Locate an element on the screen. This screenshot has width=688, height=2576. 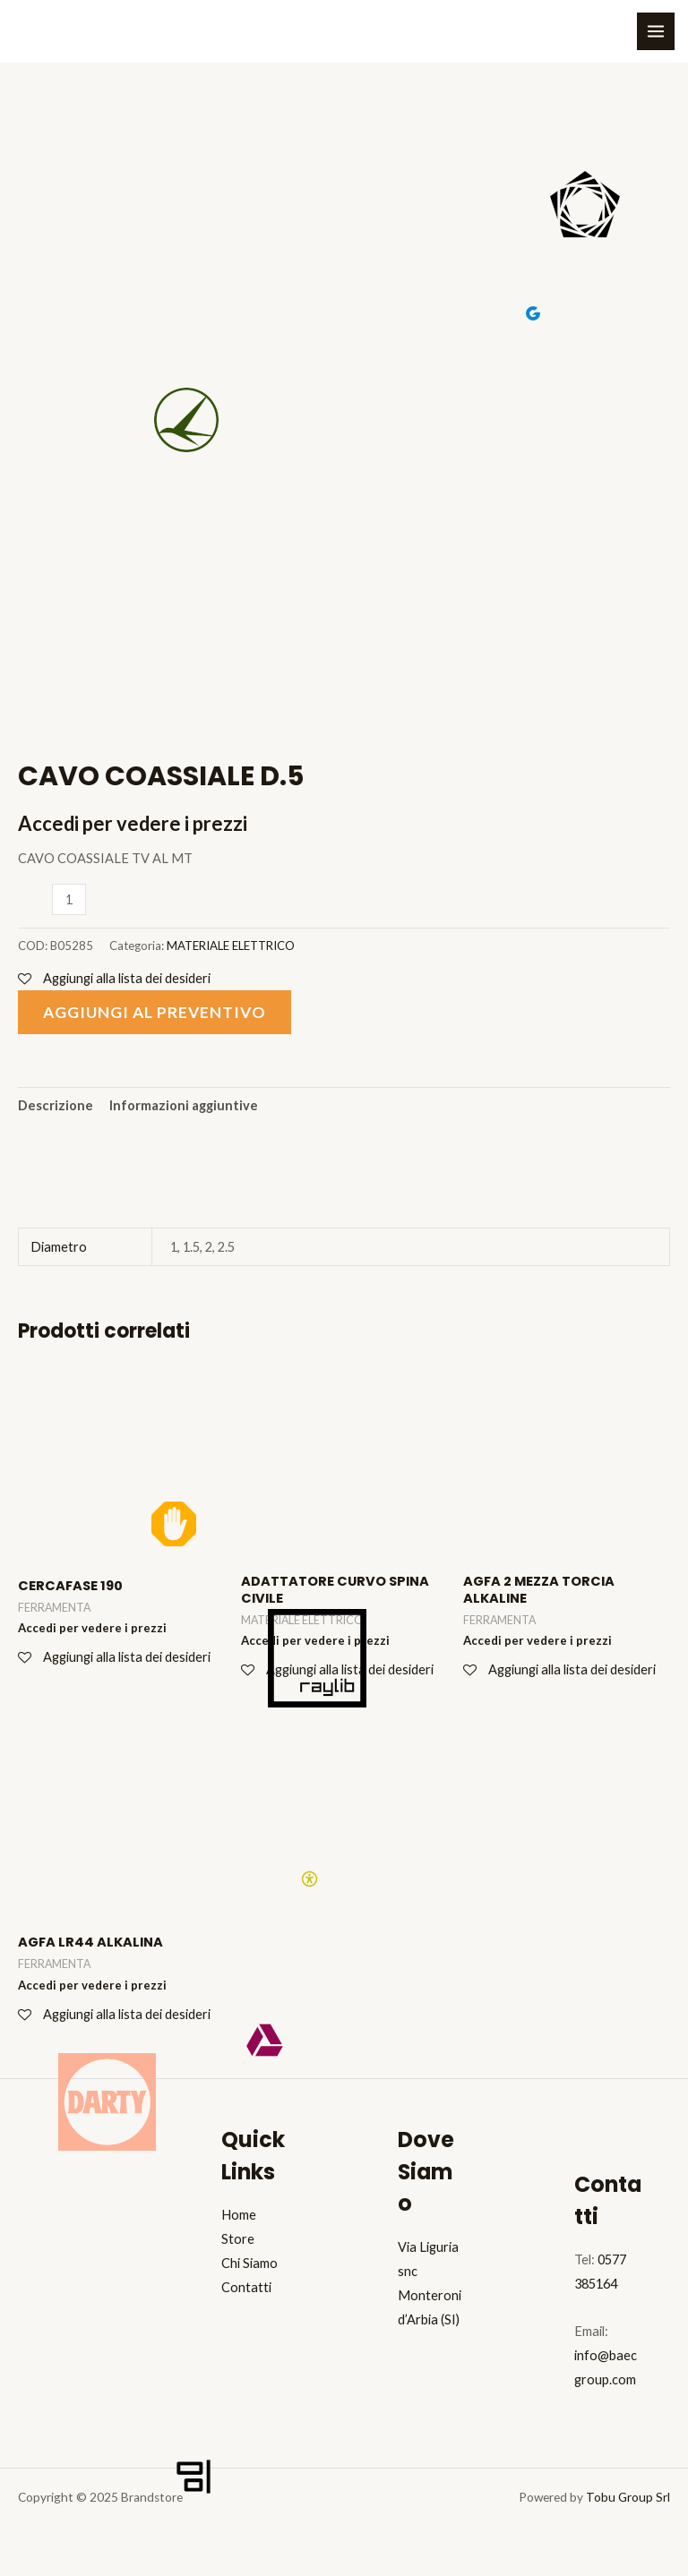
raylib game development library logo is located at coordinates (317, 1658).